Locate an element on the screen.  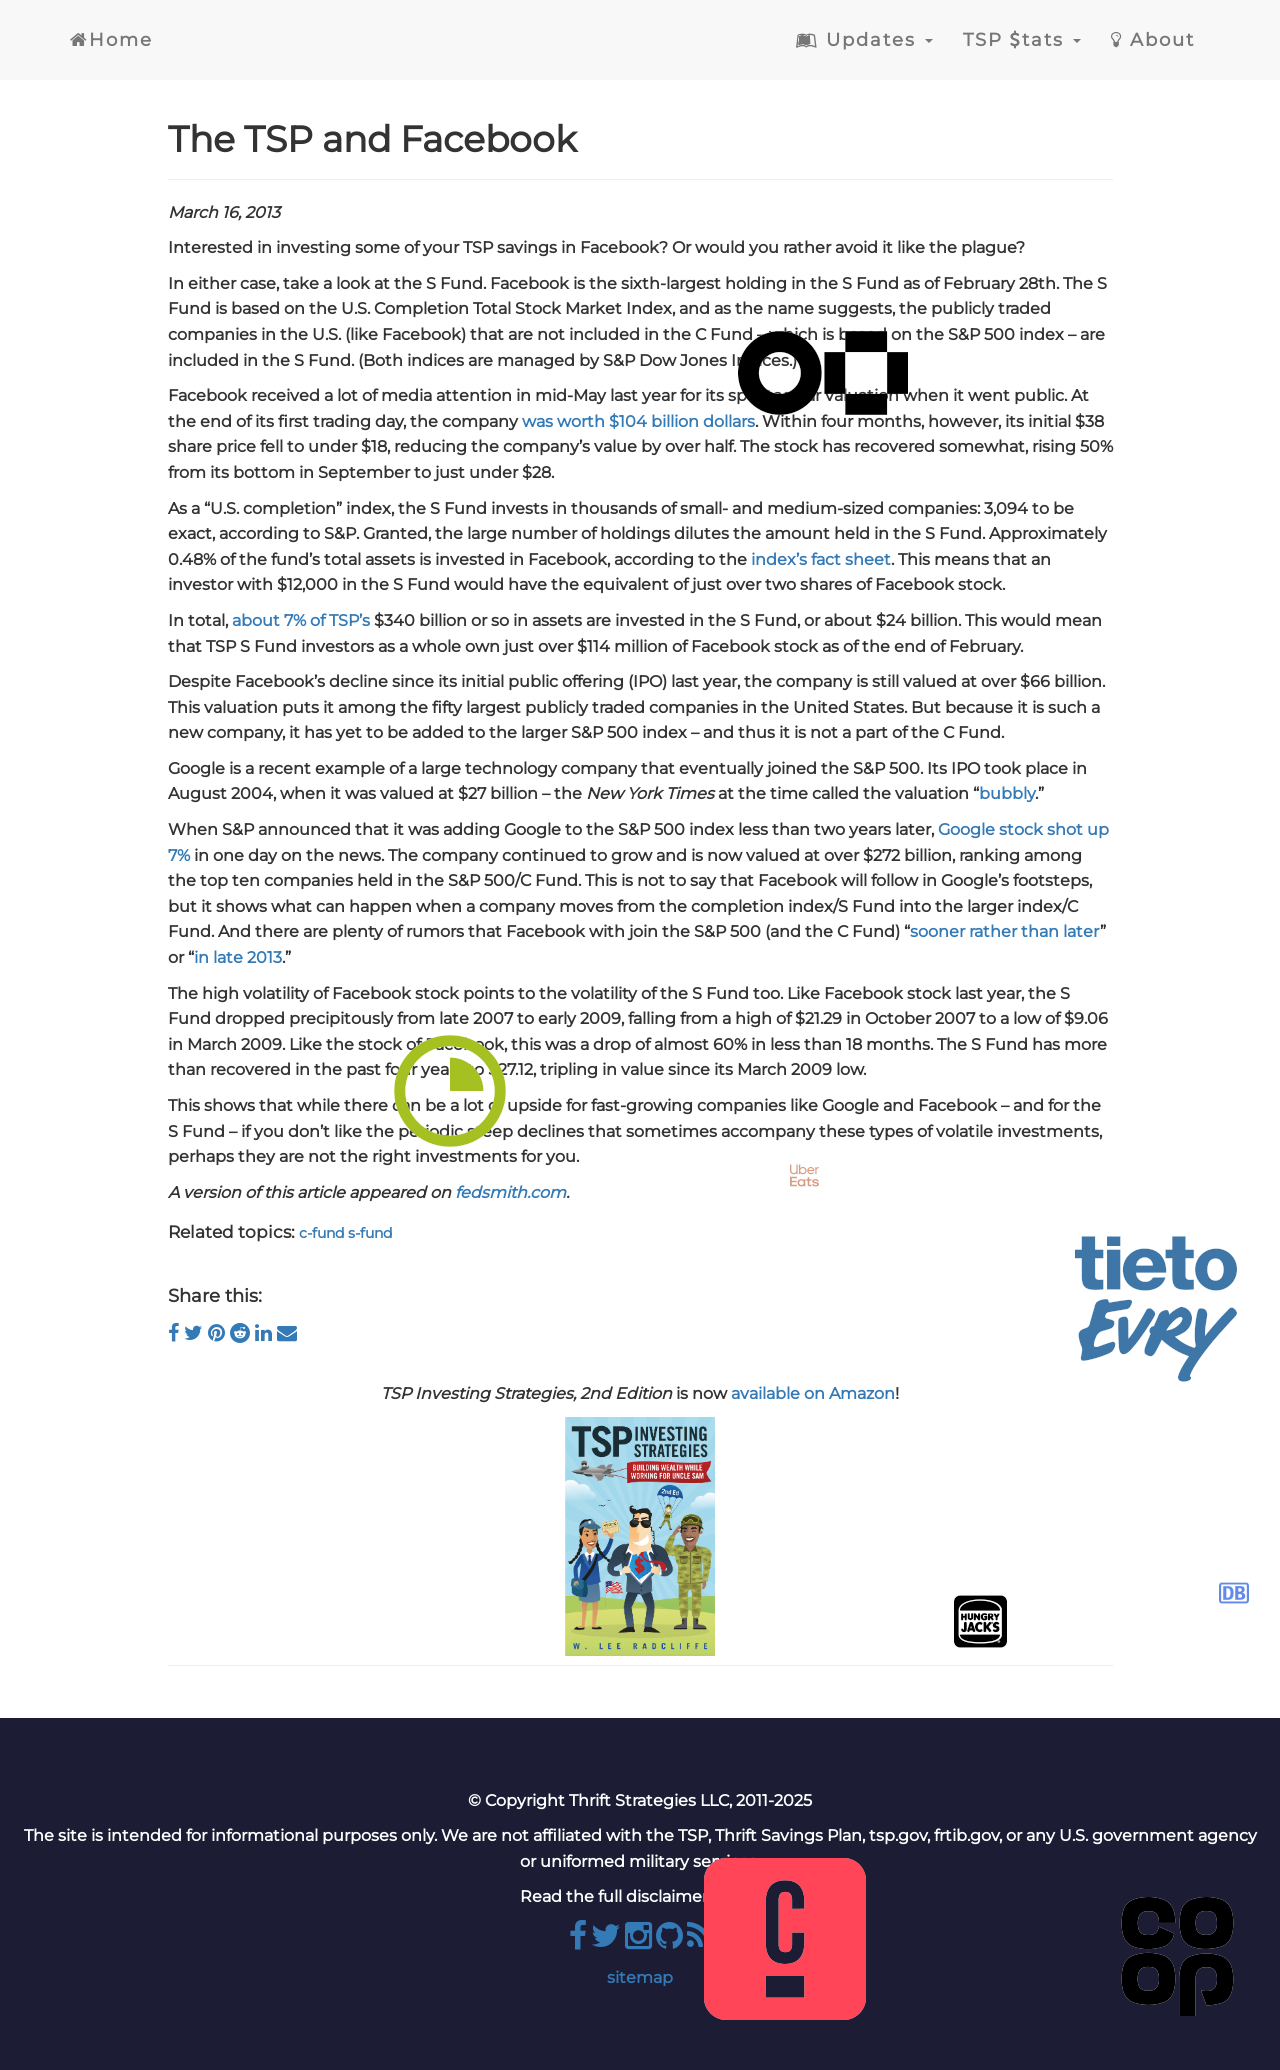
deutsche bahn logo - german railway company is located at coordinates (1234, 1593).